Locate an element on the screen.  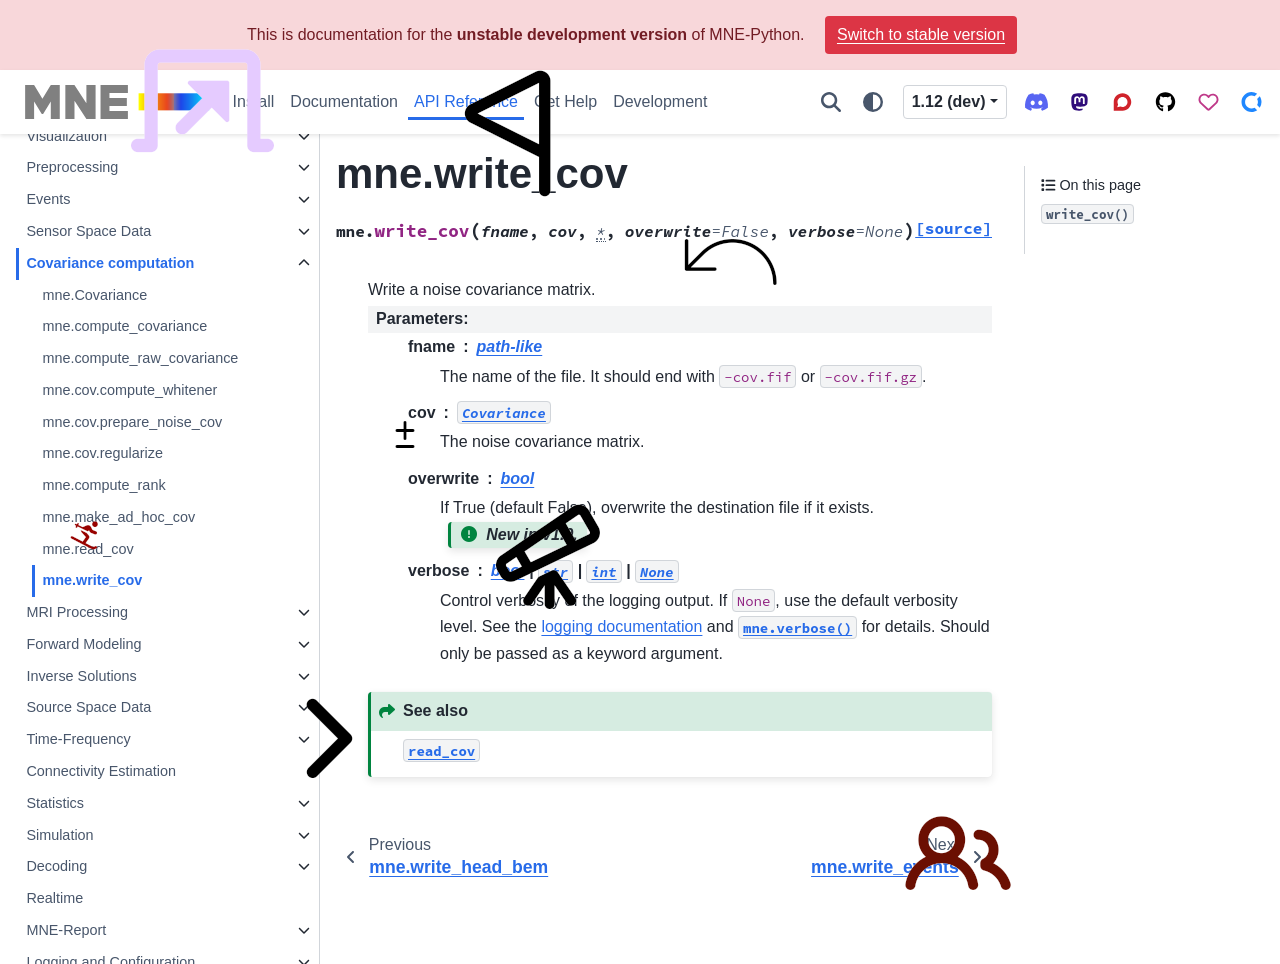
mark or flag an item for review is located at coordinates (510, 133).